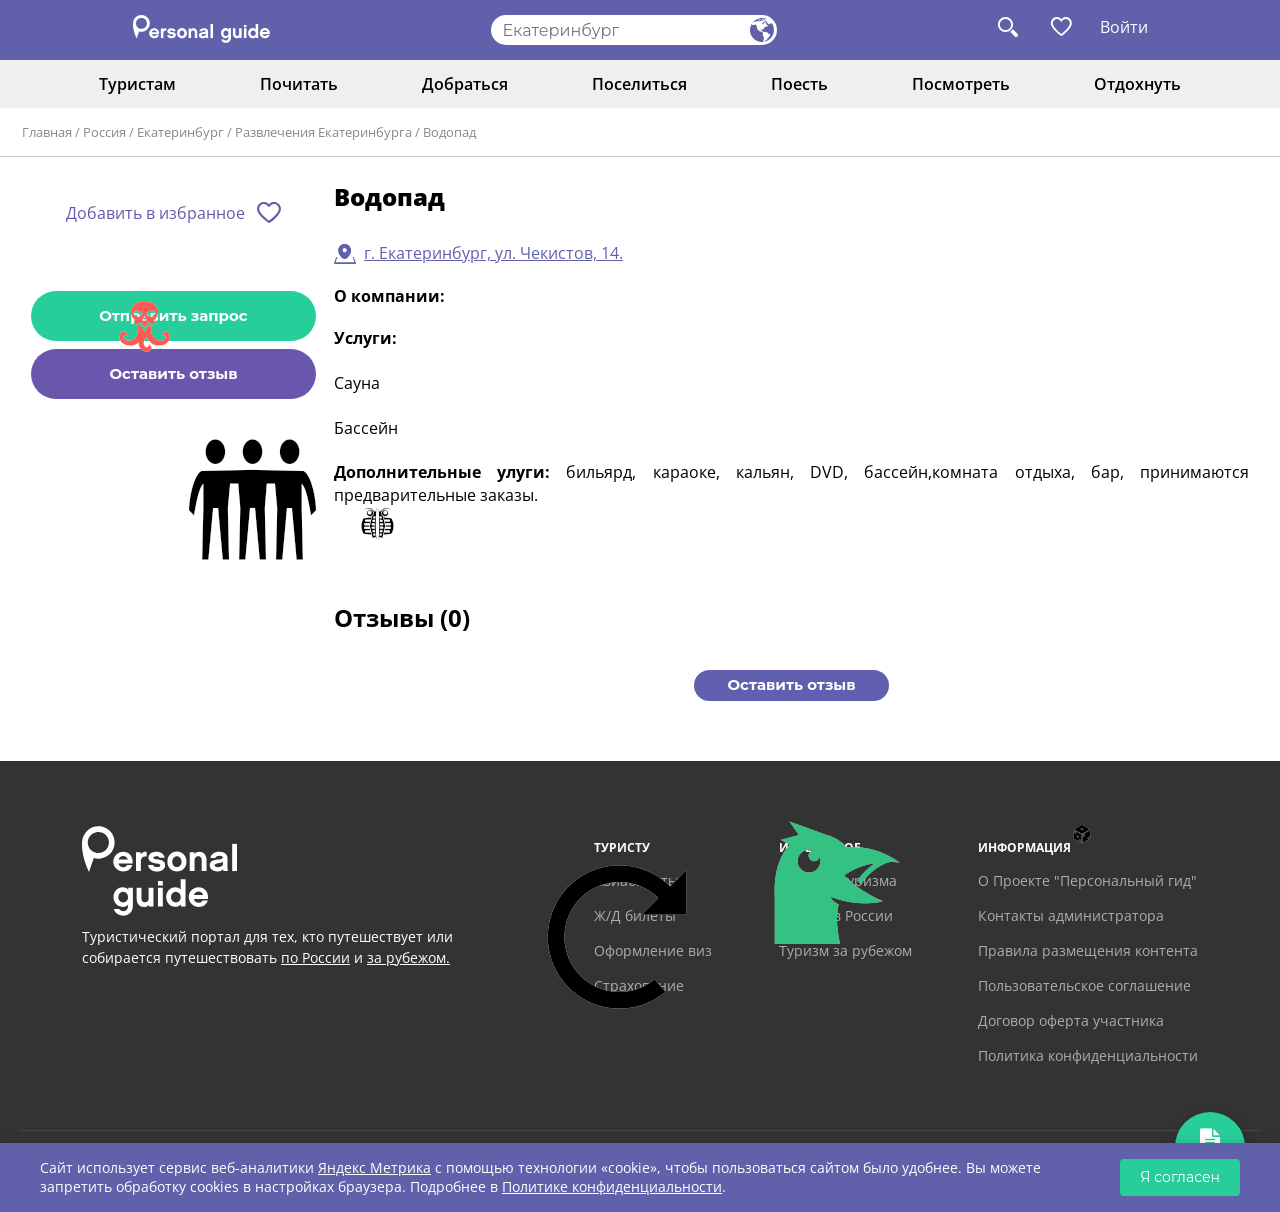 Image resolution: width=1280 pixels, height=1212 pixels. I want to click on view your friends list, so click(252, 499).